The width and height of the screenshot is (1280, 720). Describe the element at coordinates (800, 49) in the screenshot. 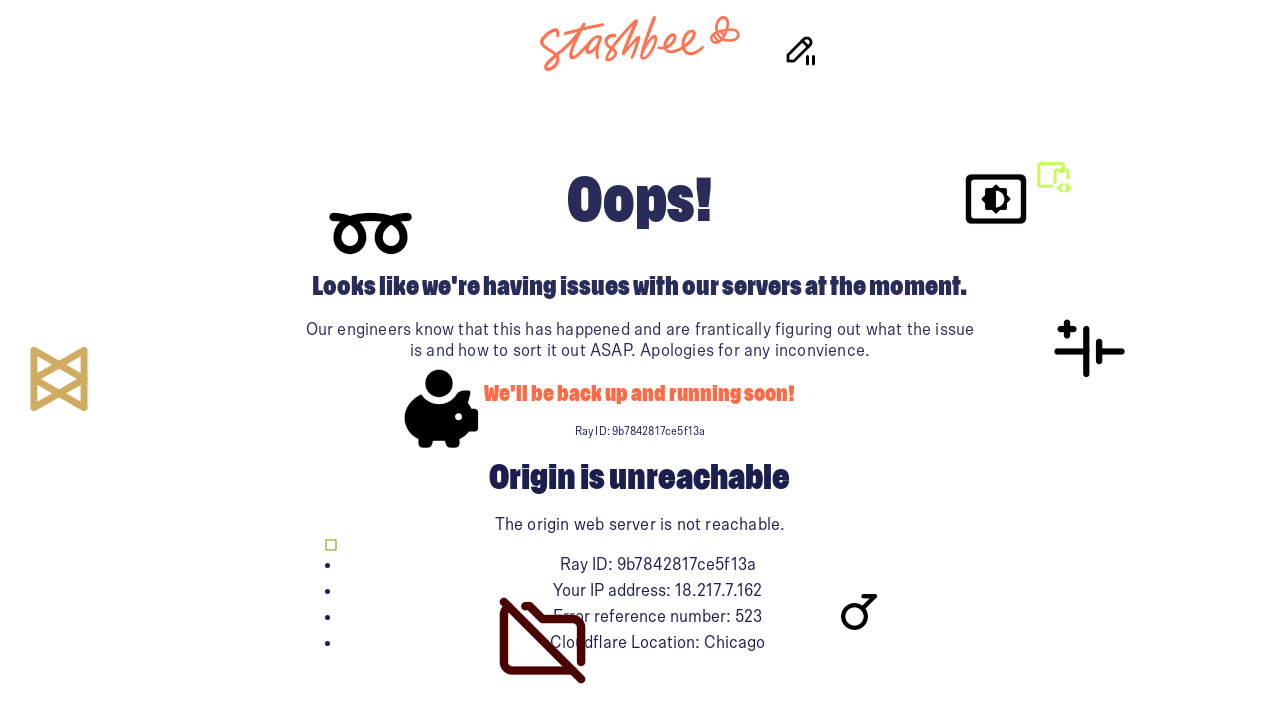

I see `pause editing mode` at that location.